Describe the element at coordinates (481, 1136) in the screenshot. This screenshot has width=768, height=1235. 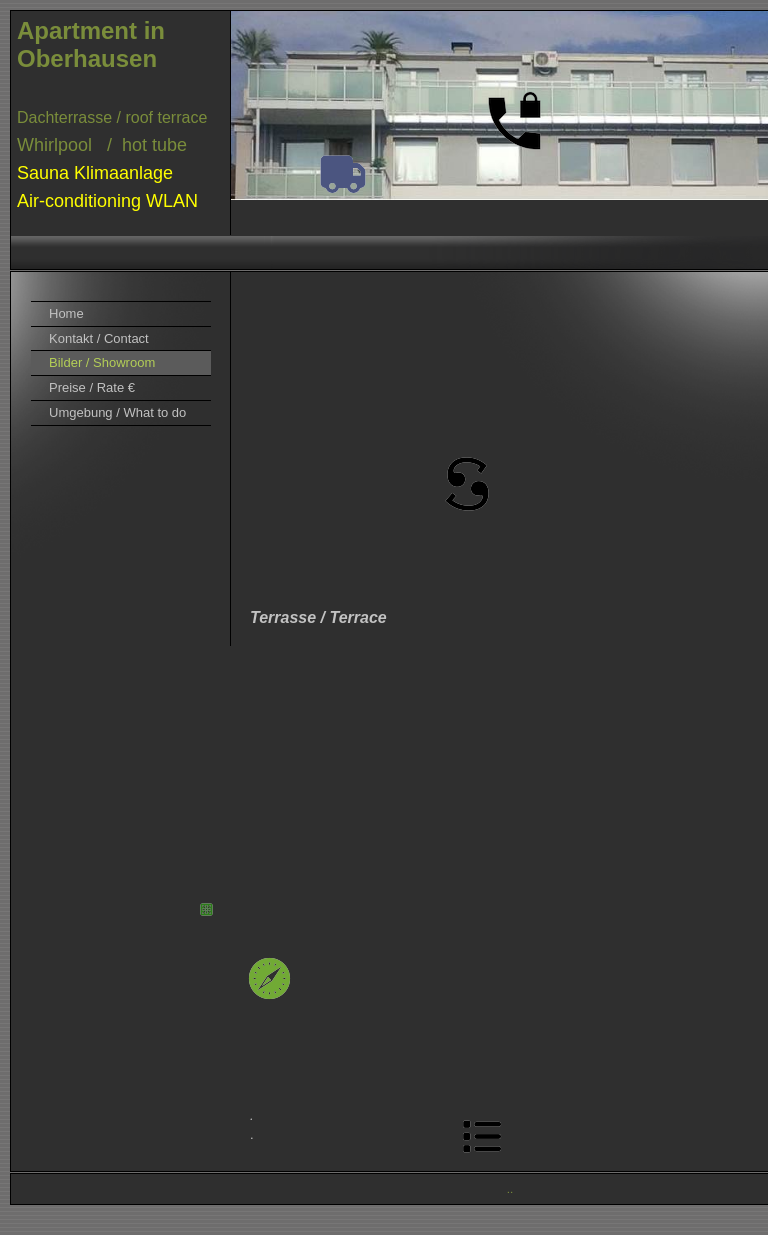
I see `view items in list format` at that location.